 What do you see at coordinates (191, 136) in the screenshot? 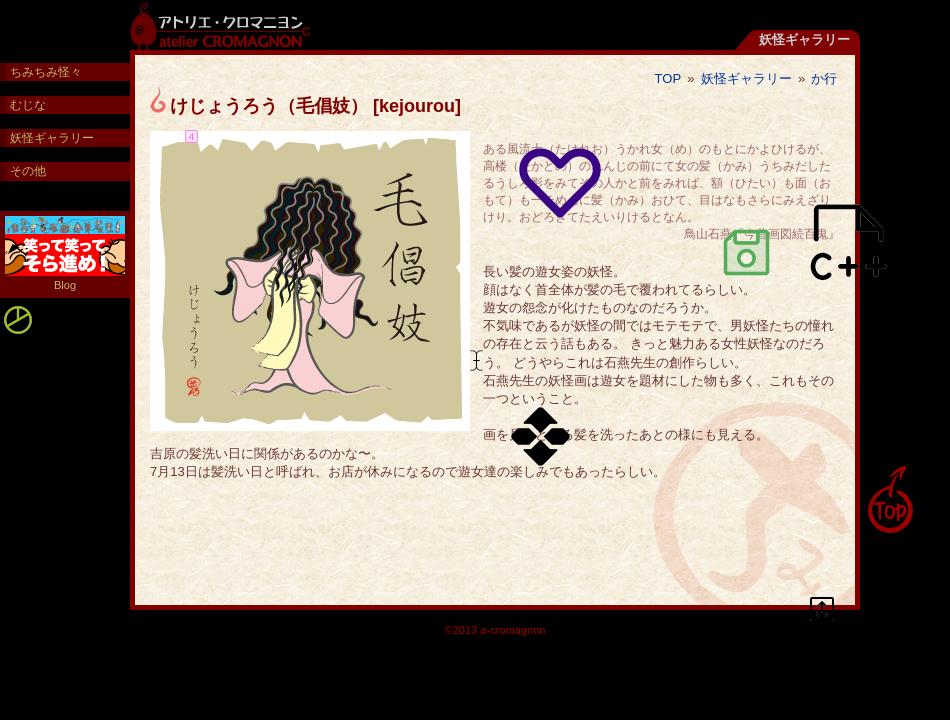
I see `select or input the number four` at bounding box center [191, 136].